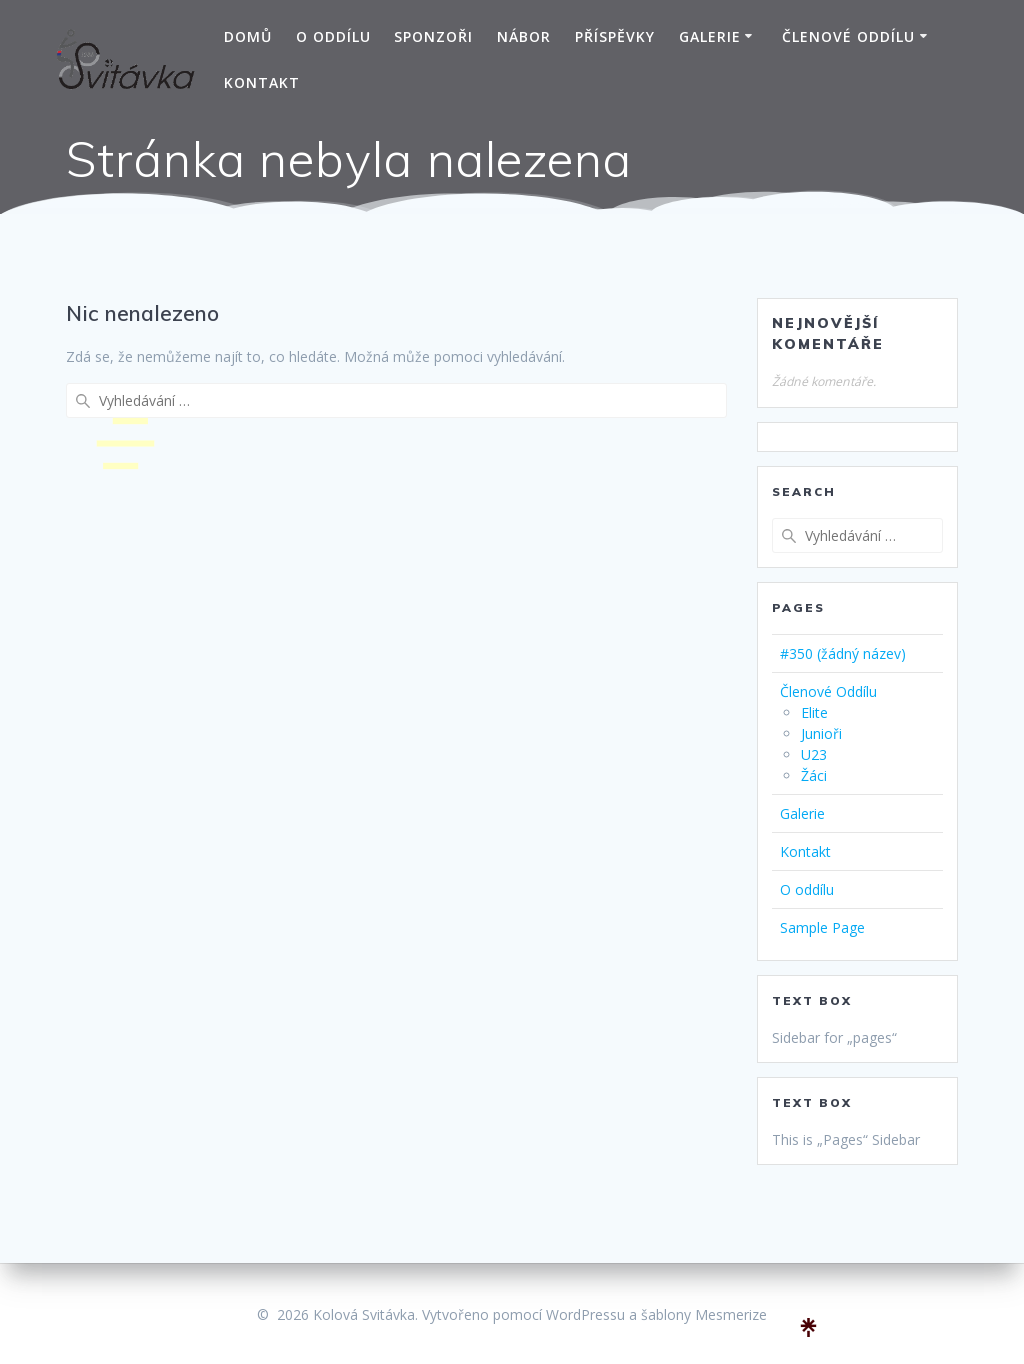 This screenshot has height=1364, width=1024. Describe the element at coordinates (125, 443) in the screenshot. I see `open navigation menu` at that location.